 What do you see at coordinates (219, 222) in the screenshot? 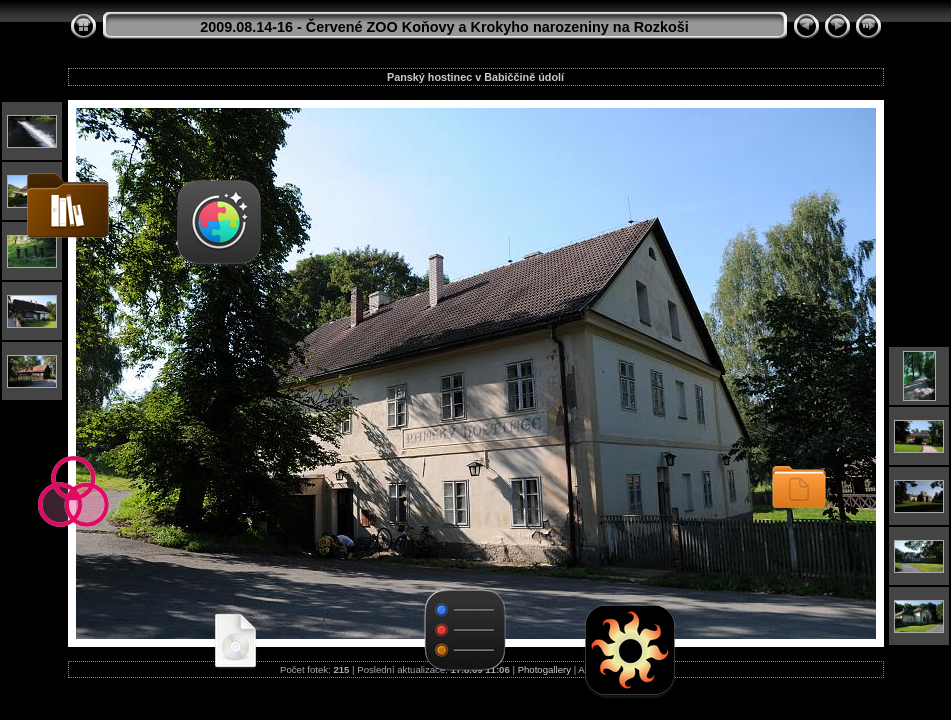
I see `open PhotoFlare image editing application` at bounding box center [219, 222].